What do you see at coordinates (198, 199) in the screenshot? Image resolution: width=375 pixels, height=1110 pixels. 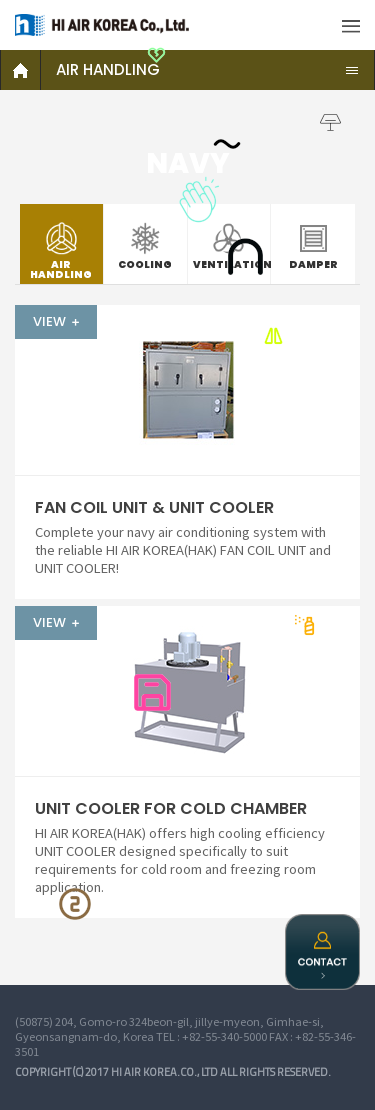 I see `applaud or show appreciation for content` at bounding box center [198, 199].